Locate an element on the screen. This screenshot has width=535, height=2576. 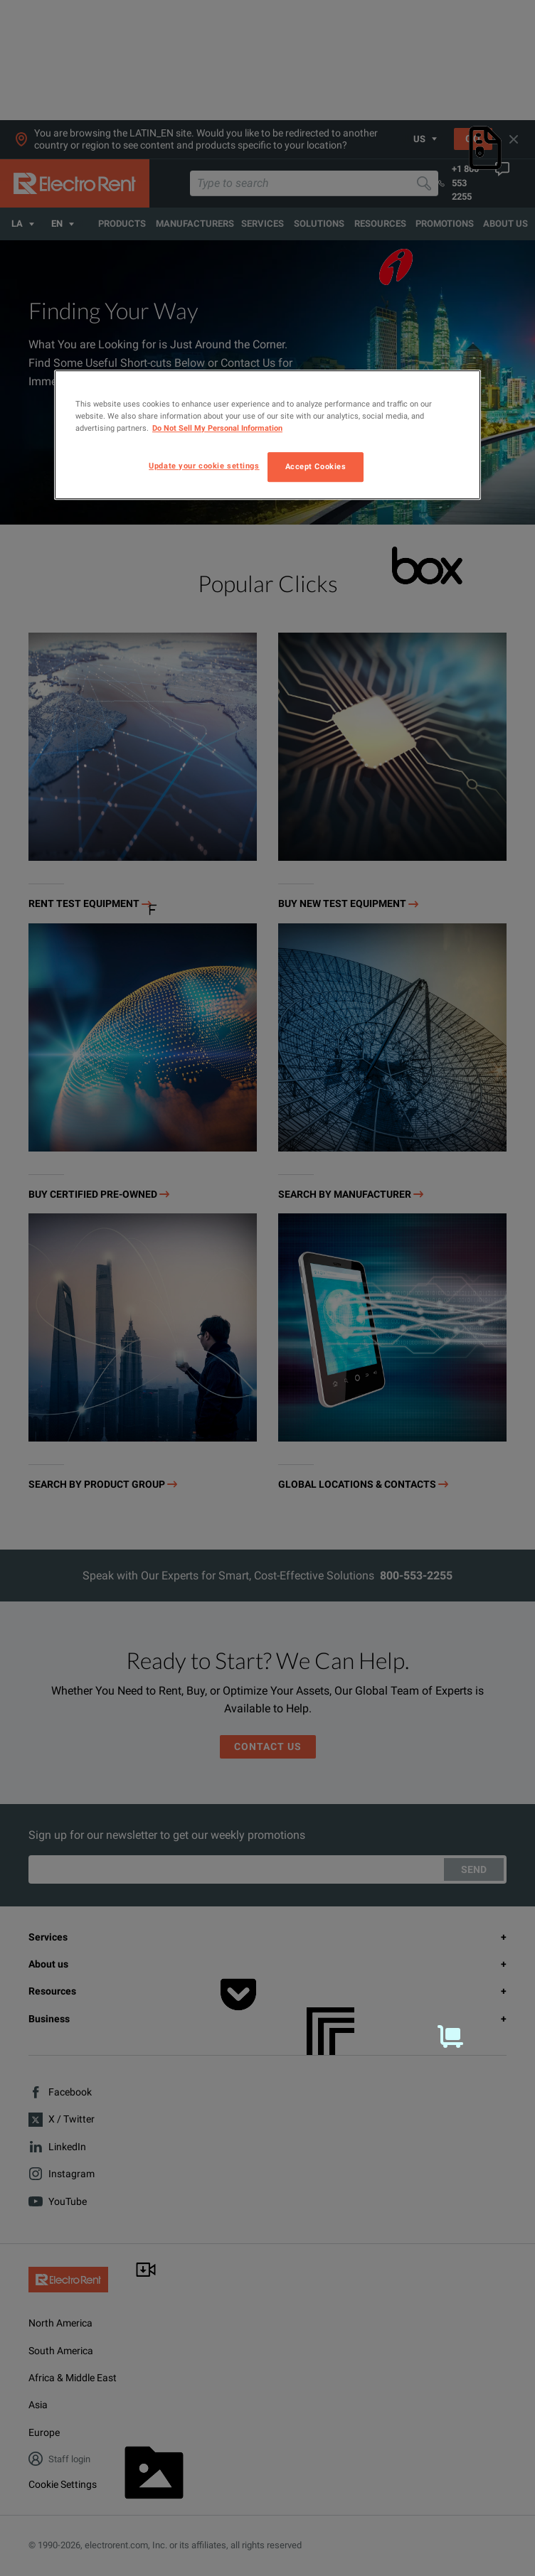
view shipping or delivery status is located at coordinates (450, 2036).